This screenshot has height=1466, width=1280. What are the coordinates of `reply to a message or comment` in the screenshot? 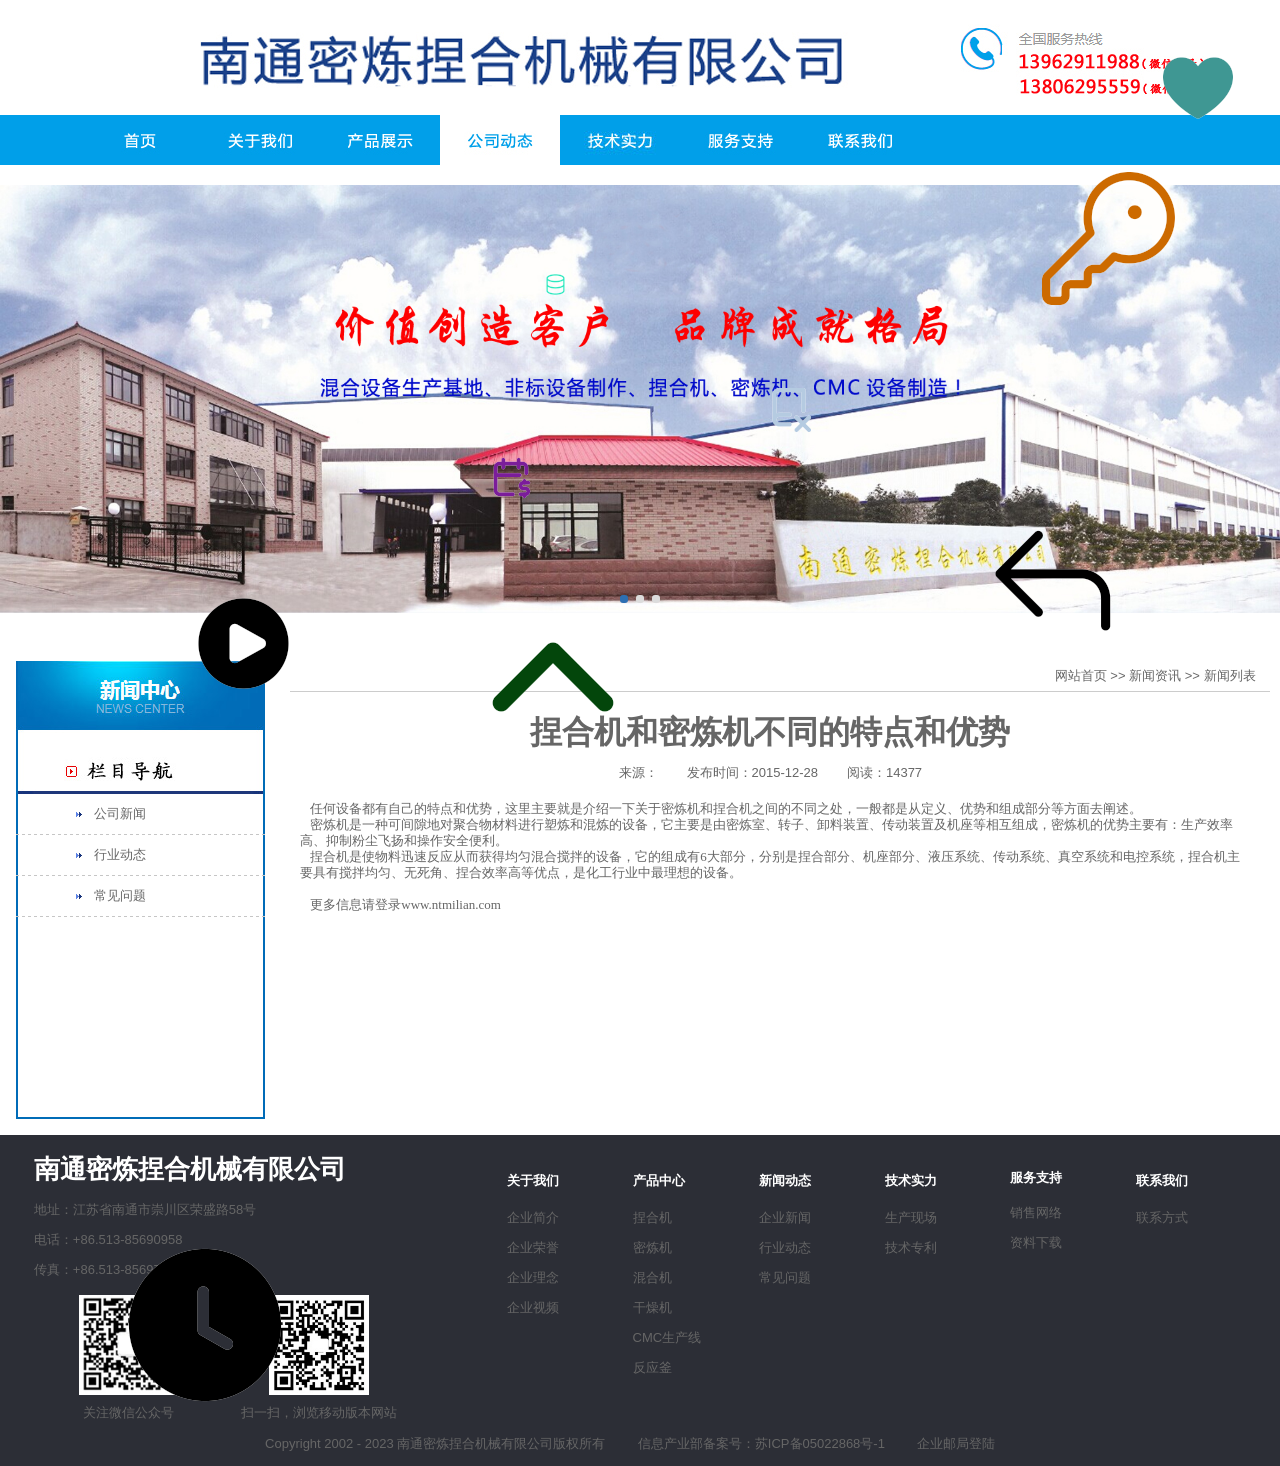 It's located at (1050, 581).